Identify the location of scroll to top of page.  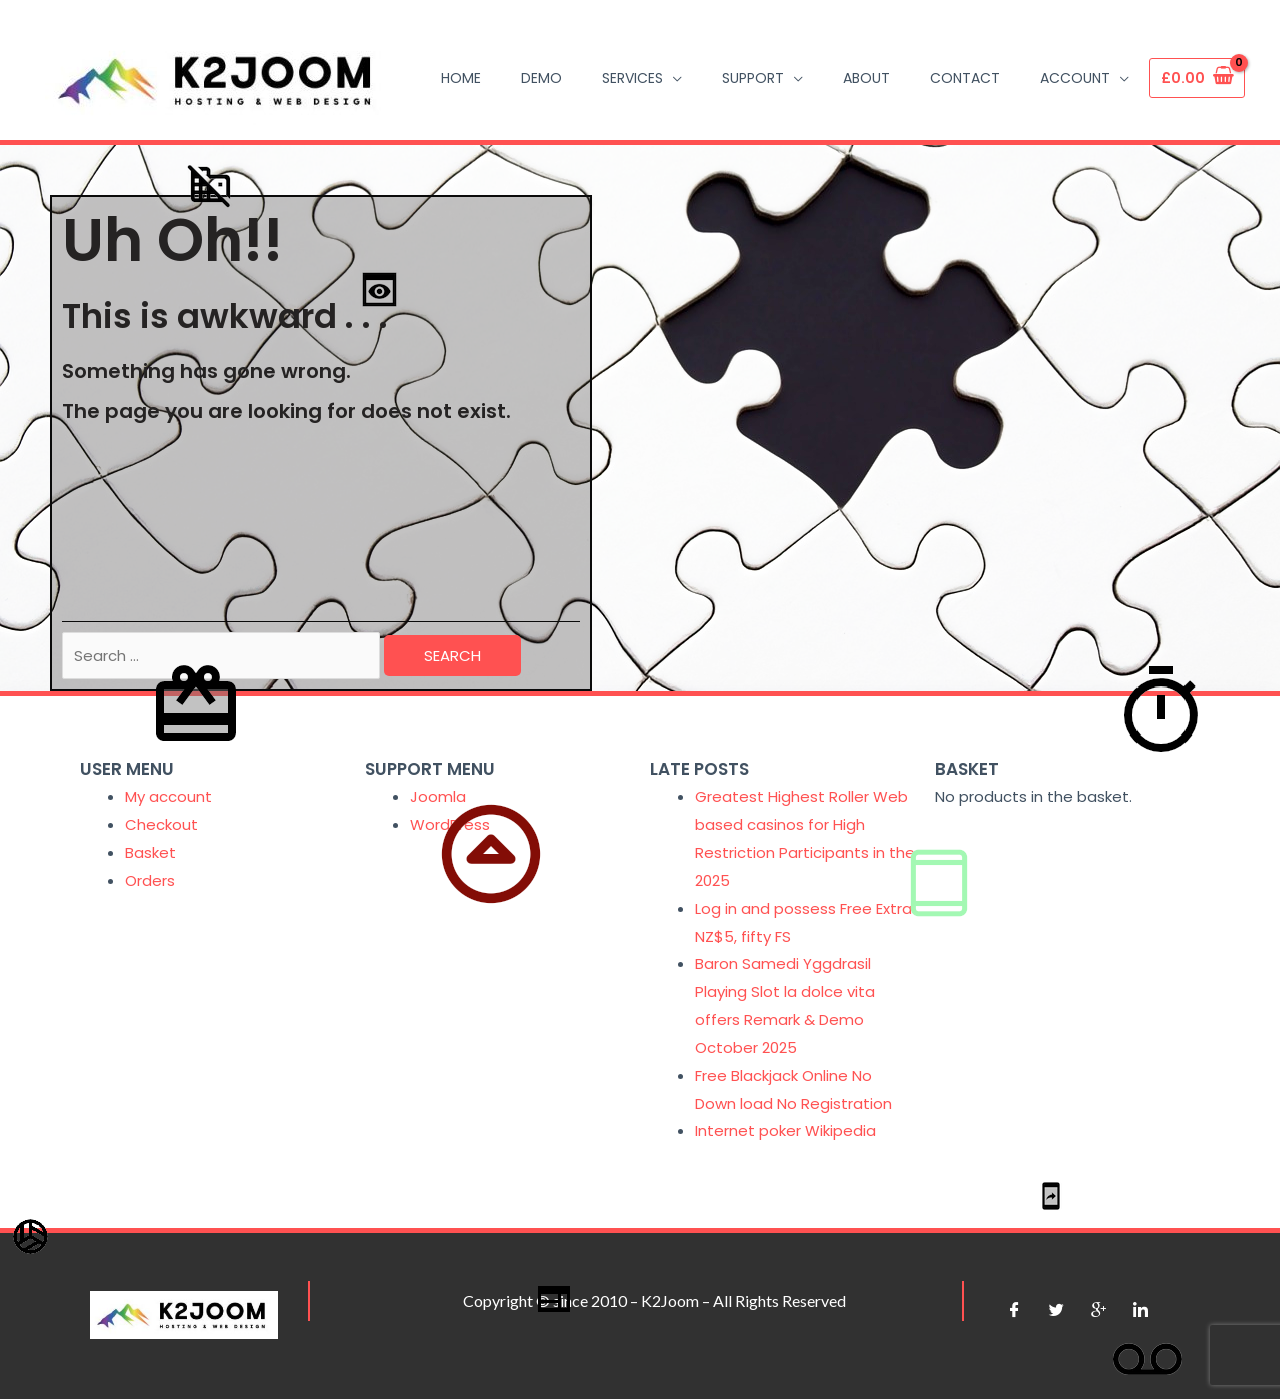
(491, 854).